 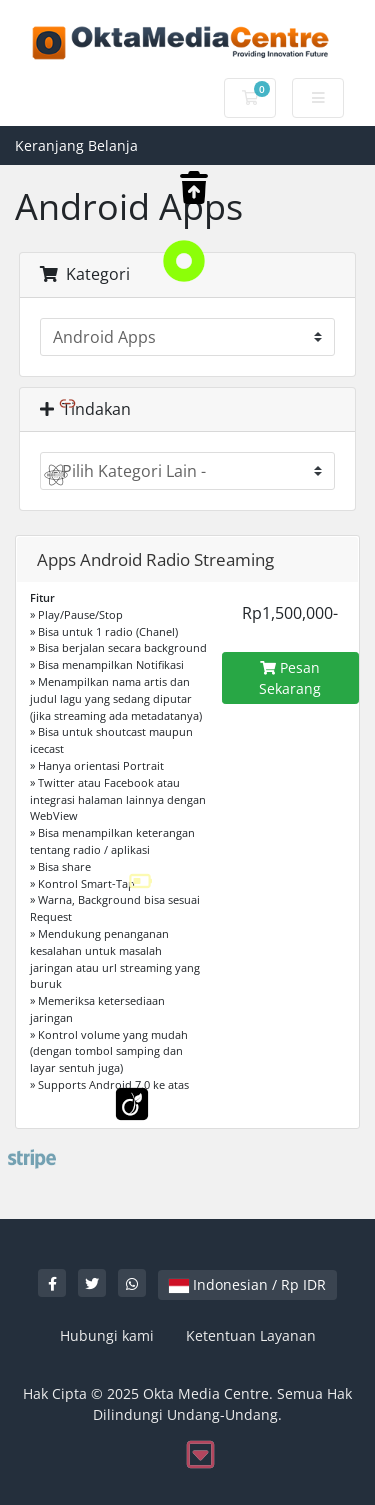 I want to click on restore item from trash, so click(x=194, y=188).